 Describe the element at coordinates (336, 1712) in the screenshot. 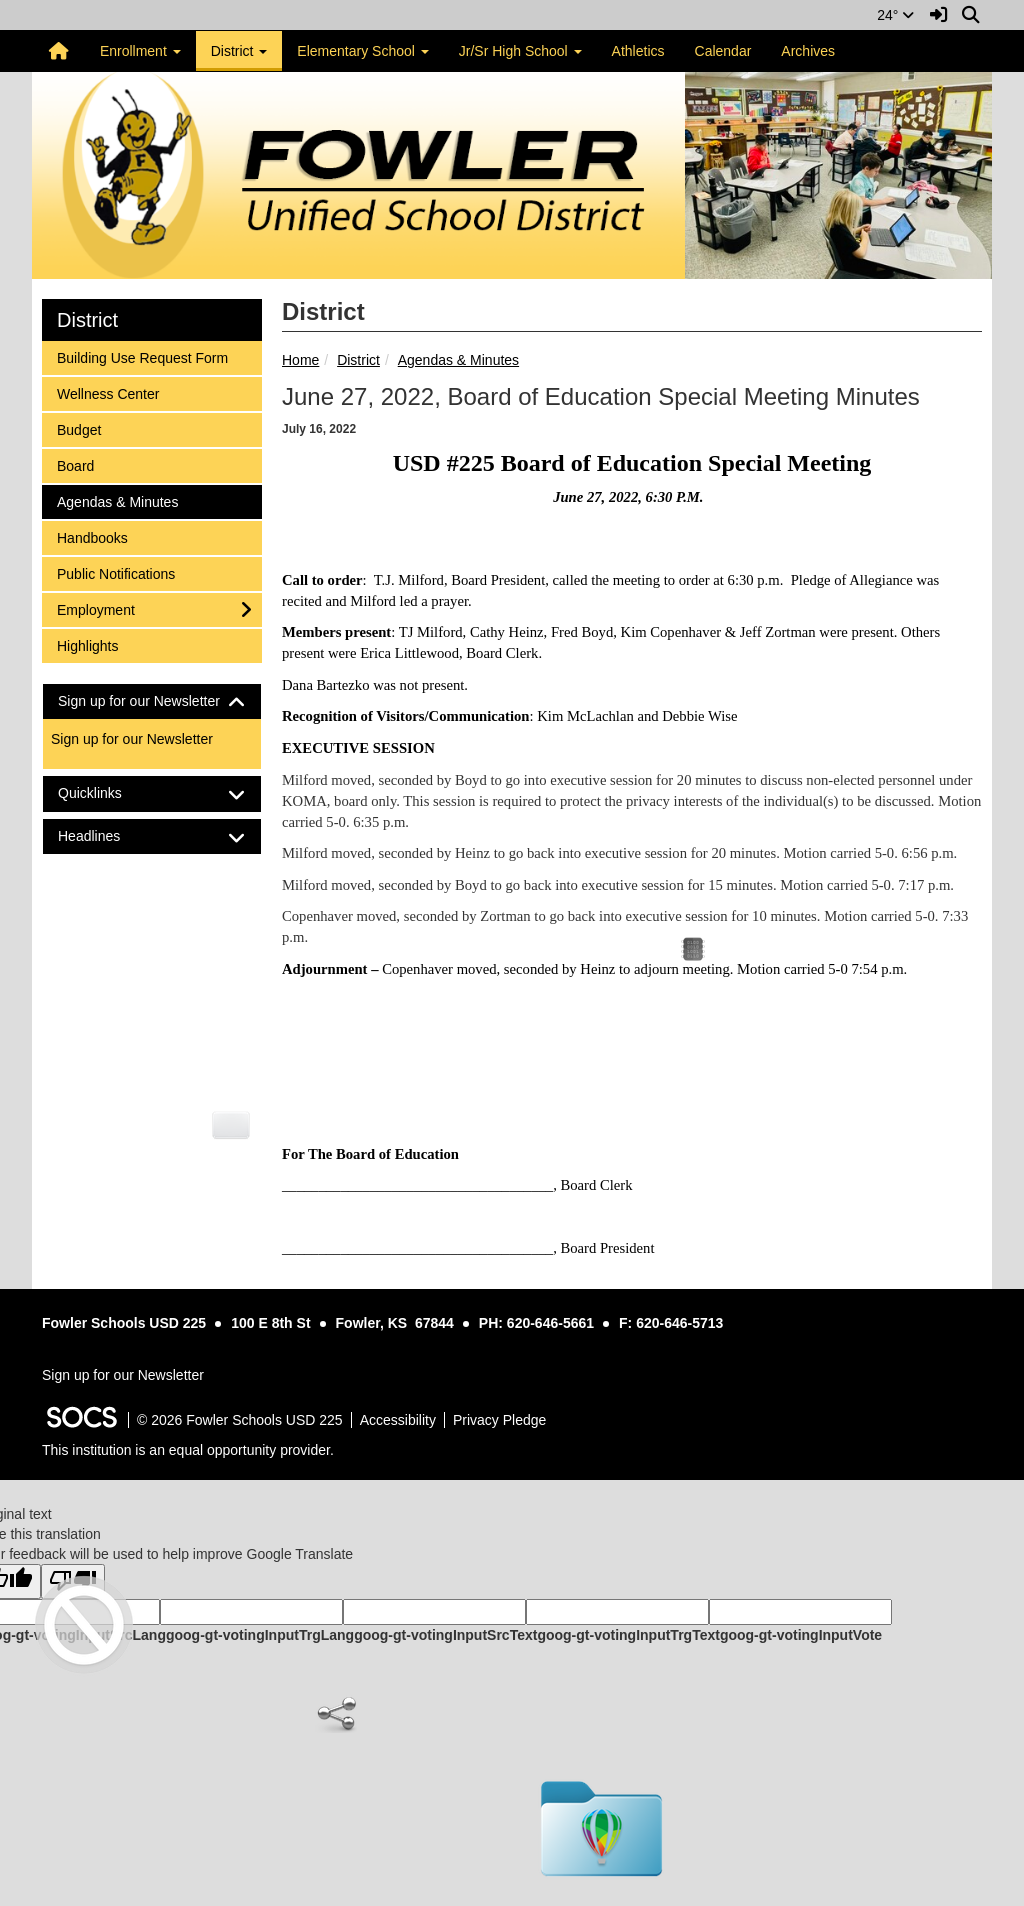

I see `access sharing and network preferences` at that location.